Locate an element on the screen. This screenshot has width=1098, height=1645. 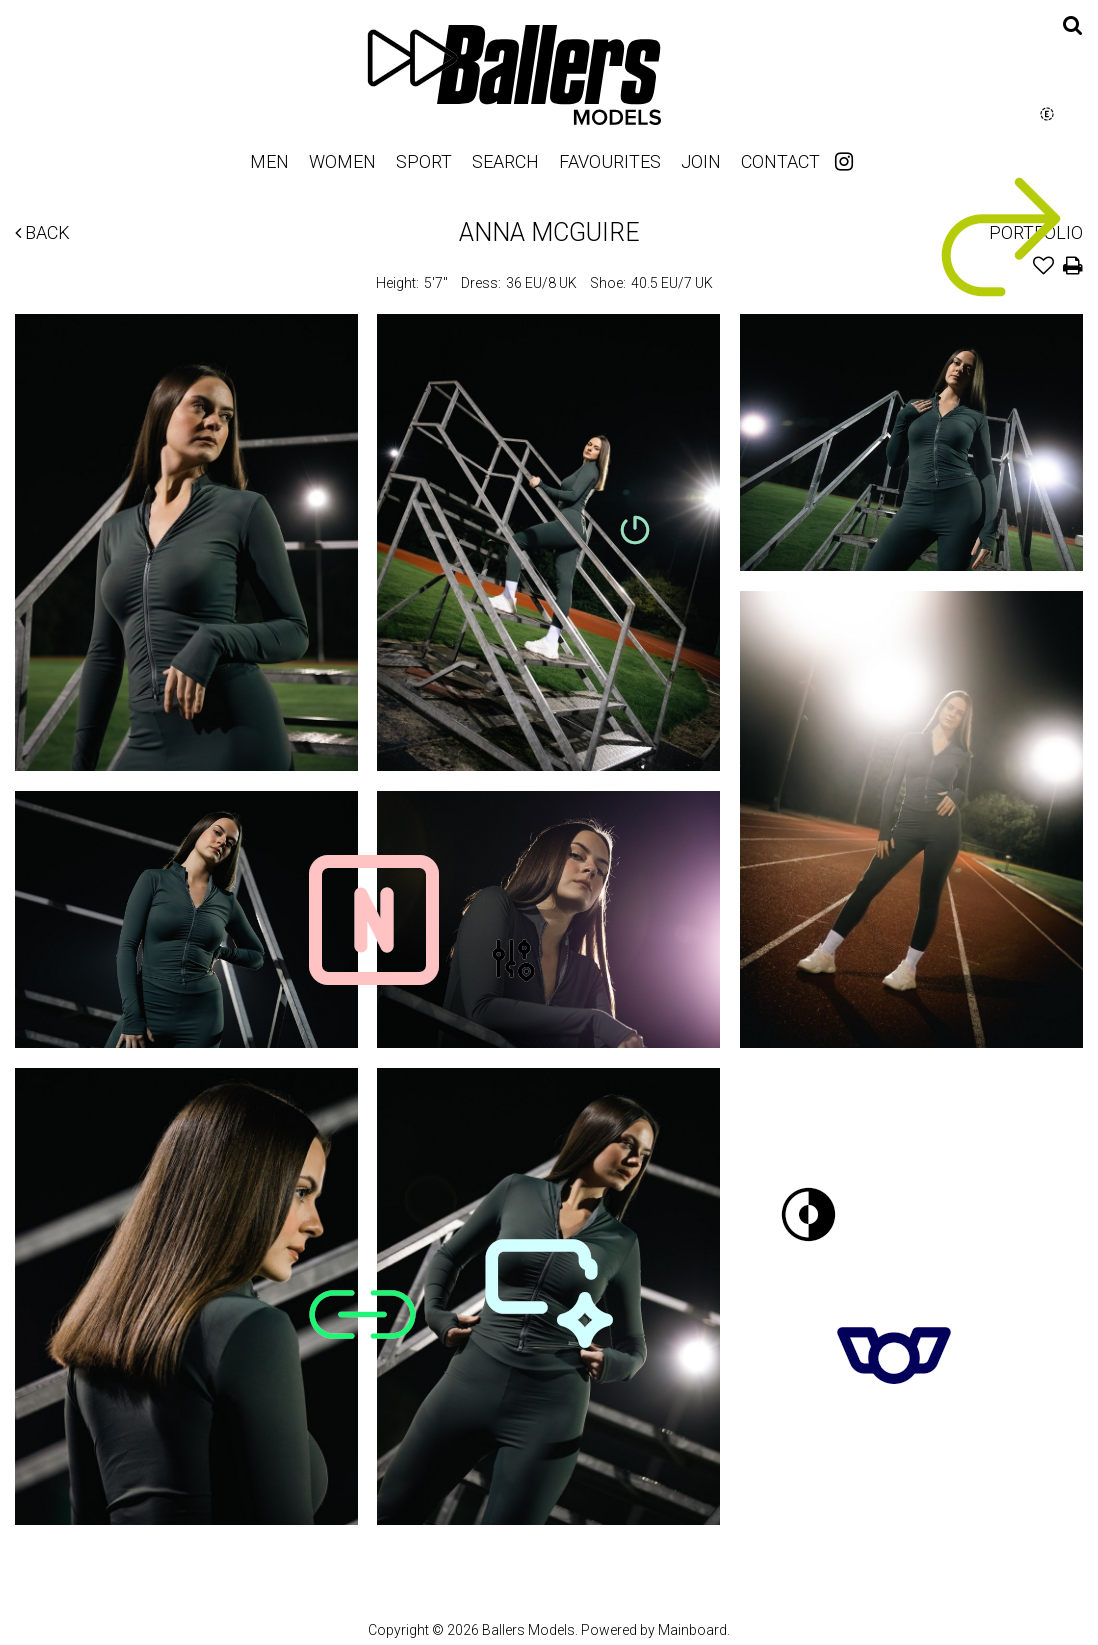
redo last action is located at coordinates (1001, 237).